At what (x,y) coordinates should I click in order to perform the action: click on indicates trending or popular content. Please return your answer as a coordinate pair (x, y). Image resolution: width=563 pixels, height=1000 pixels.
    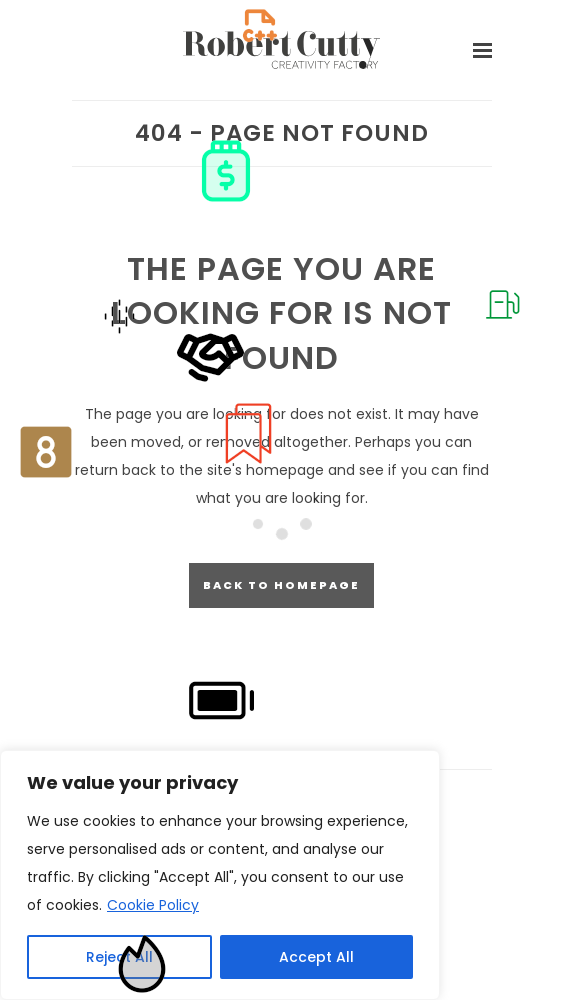
    Looking at the image, I should click on (142, 965).